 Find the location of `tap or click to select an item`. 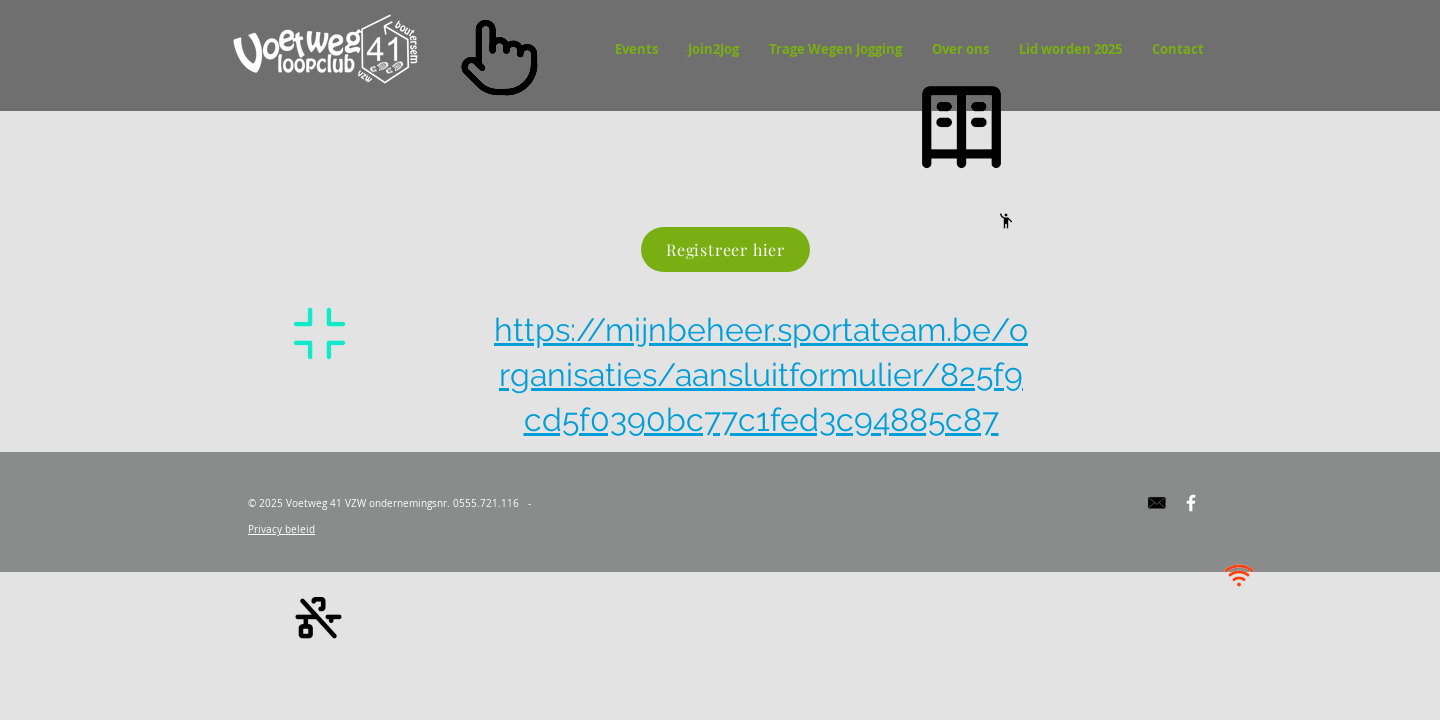

tap or click to select an item is located at coordinates (499, 57).